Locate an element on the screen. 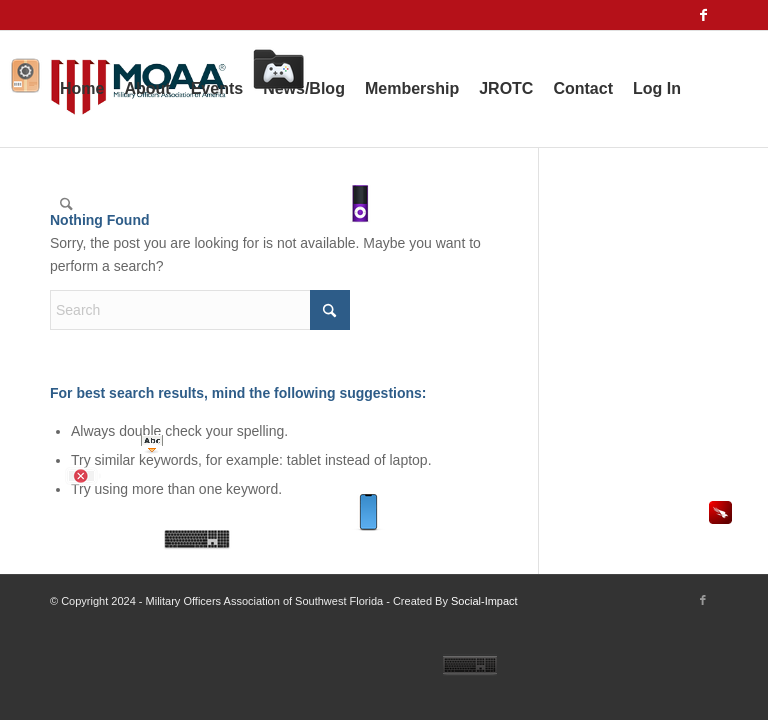  apple magic keyboard with numeric keypad in silver and black is located at coordinates (197, 539).